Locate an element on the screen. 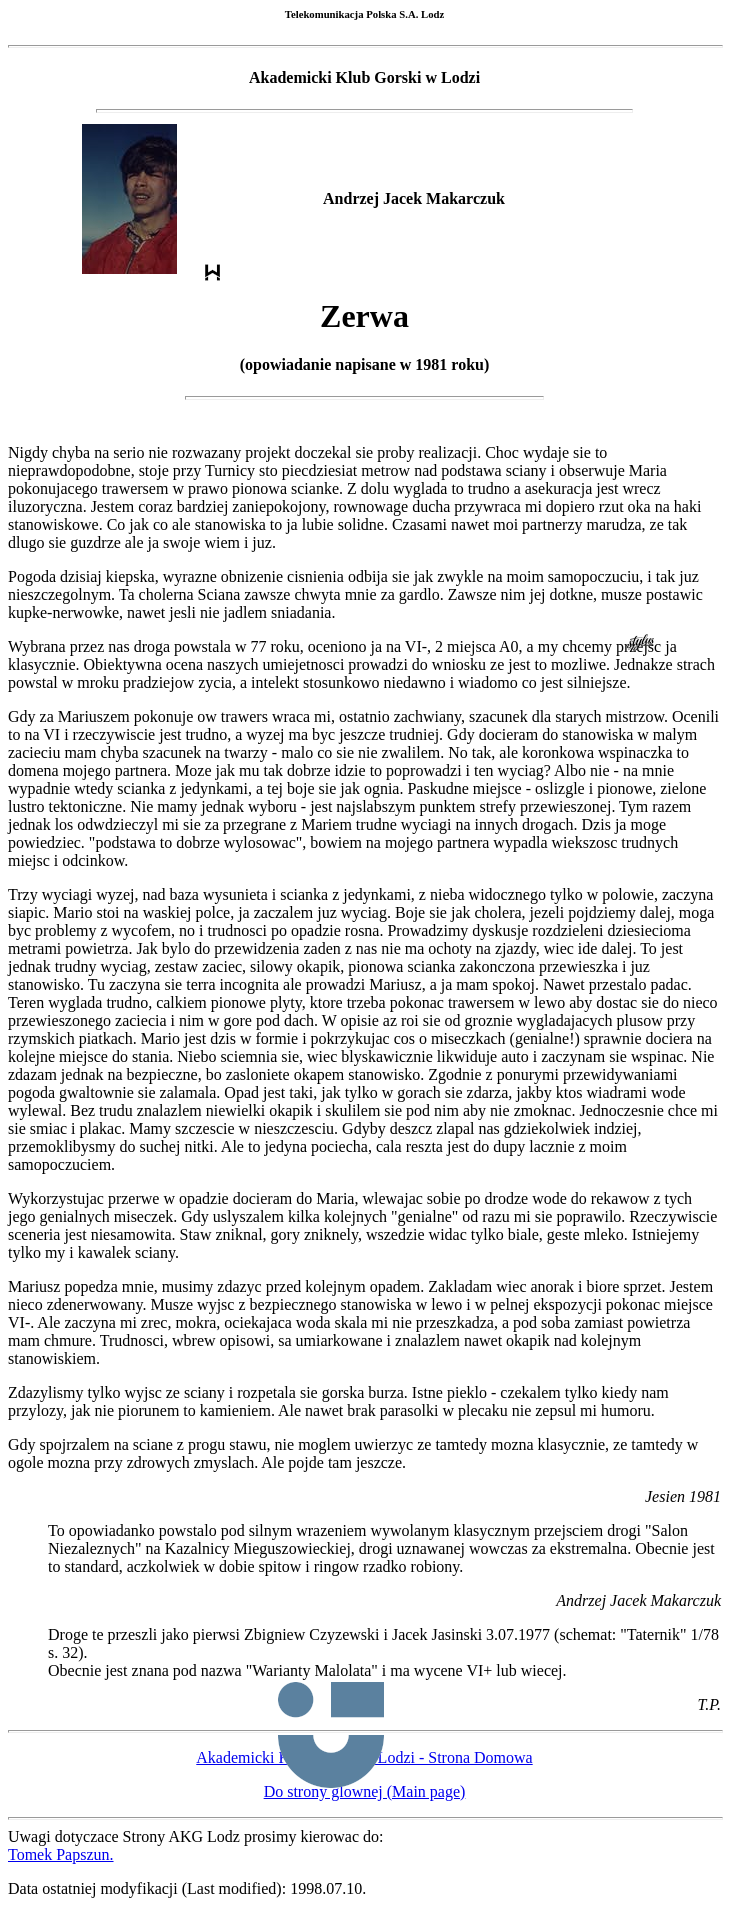 The width and height of the screenshot is (729, 1917). wsh brand logo is located at coordinates (212, 272).